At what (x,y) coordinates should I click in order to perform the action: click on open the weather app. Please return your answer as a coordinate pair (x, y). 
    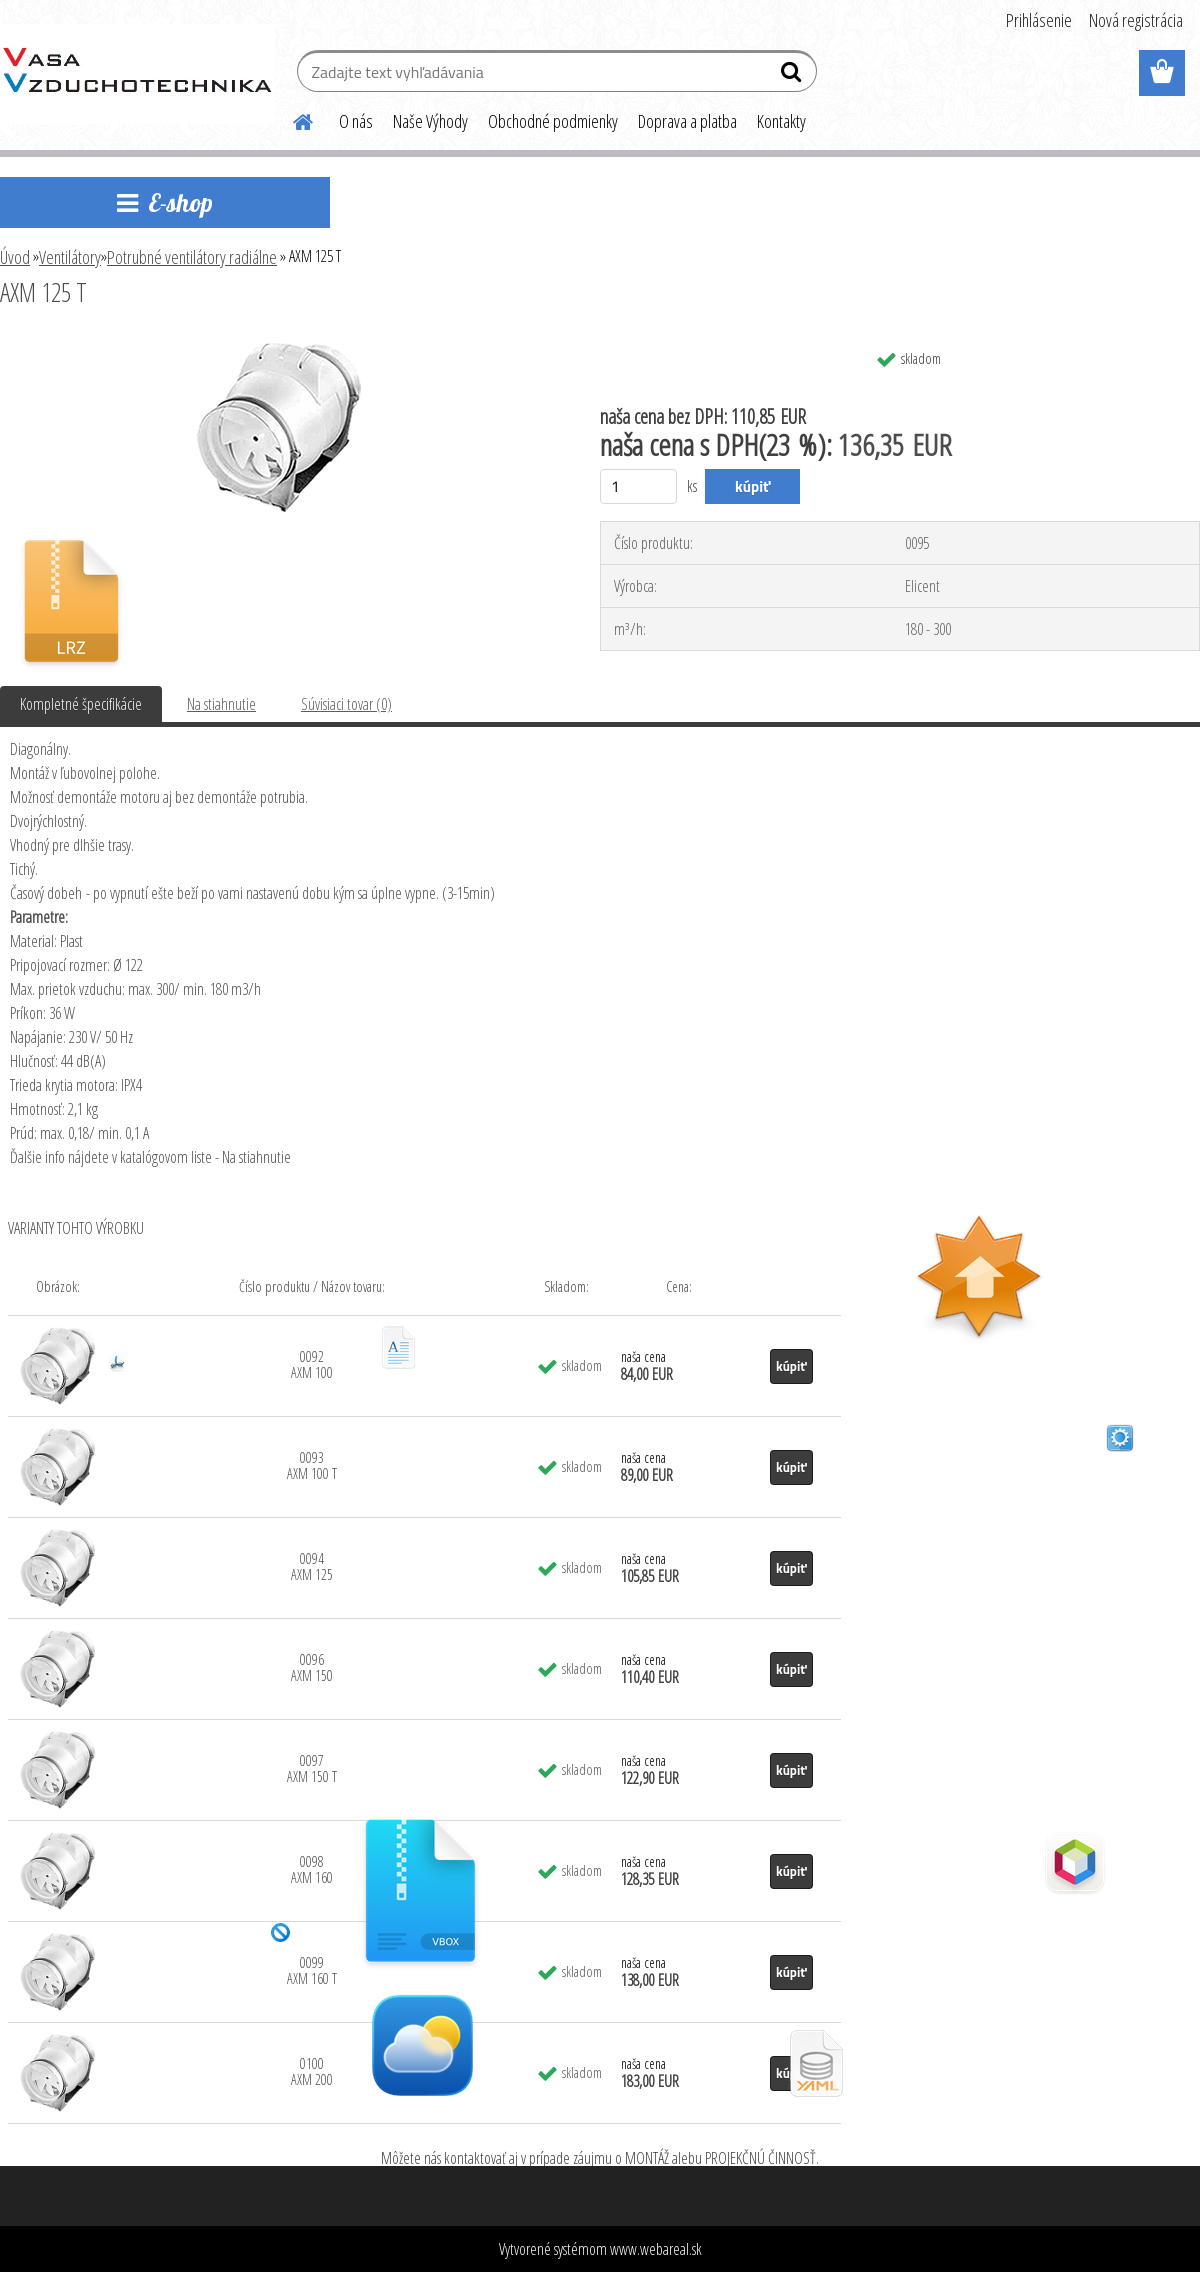
    Looking at the image, I should click on (422, 2045).